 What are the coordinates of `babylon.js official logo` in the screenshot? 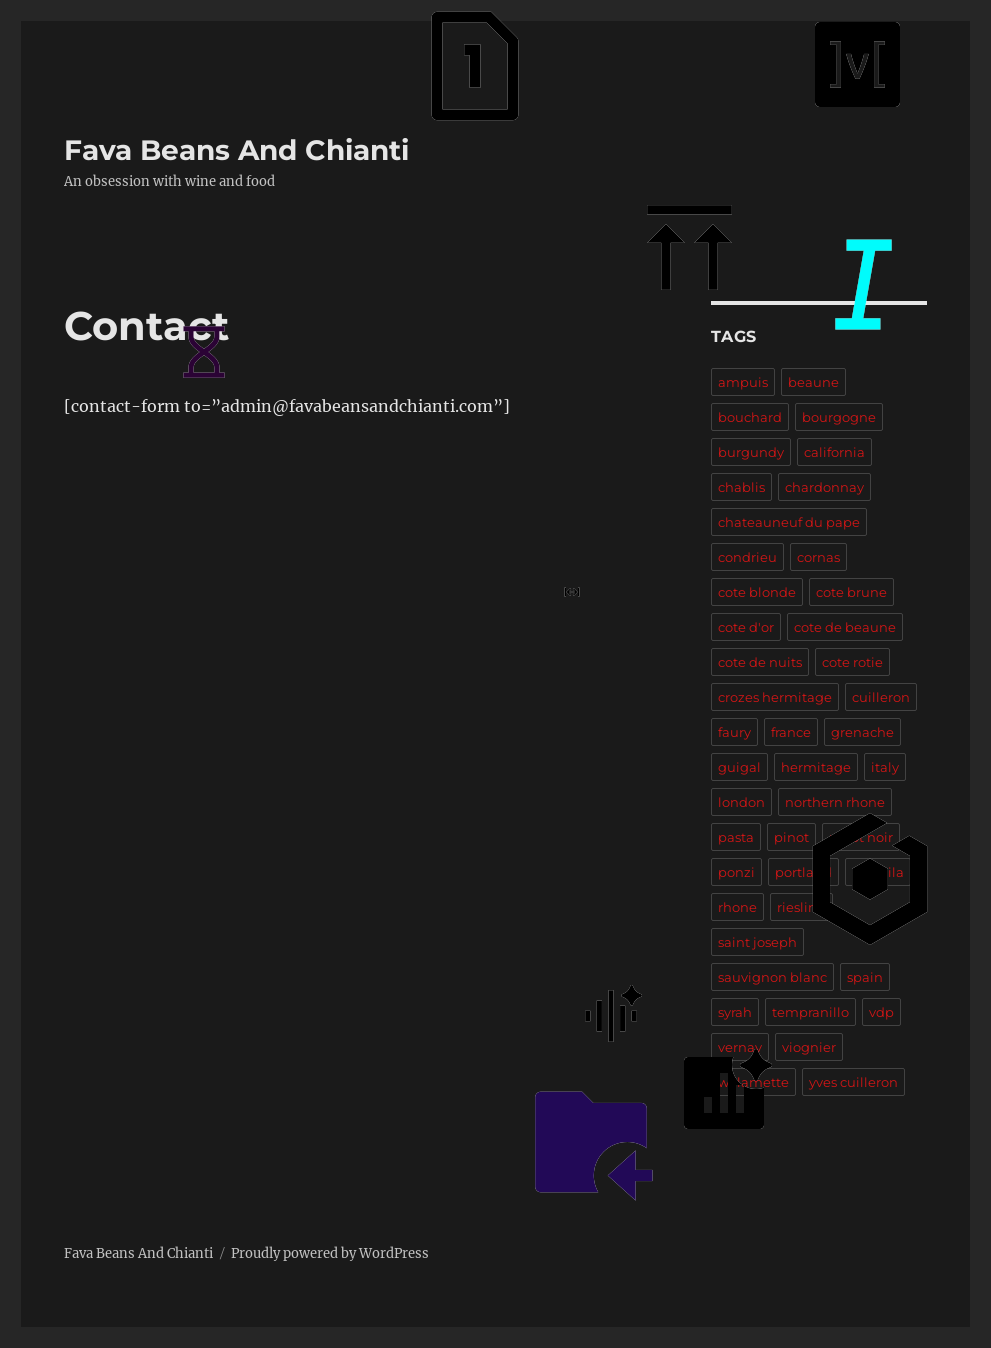 It's located at (870, 879).